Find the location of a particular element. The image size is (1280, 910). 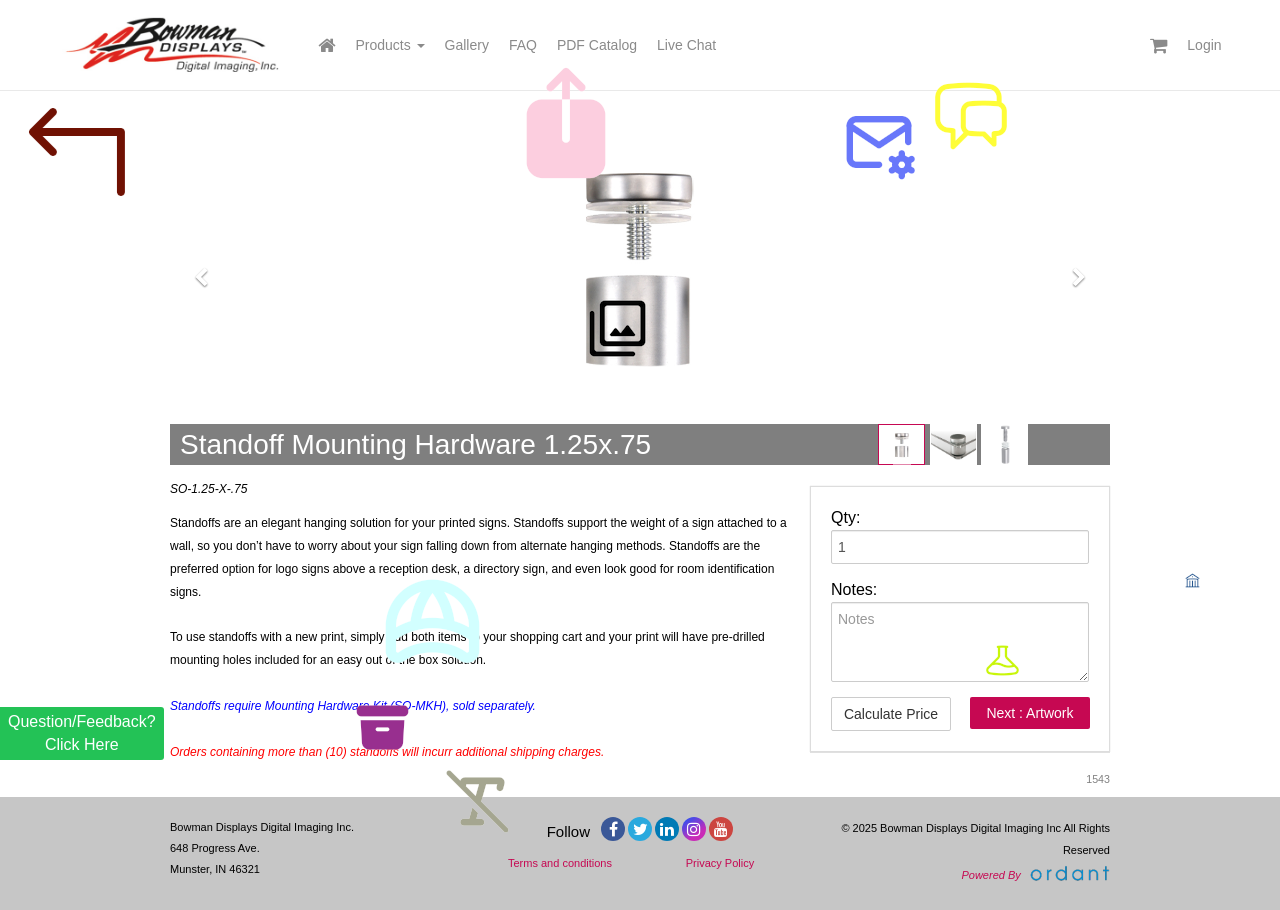

share content to another app or service is located at coordinates (566, 123).